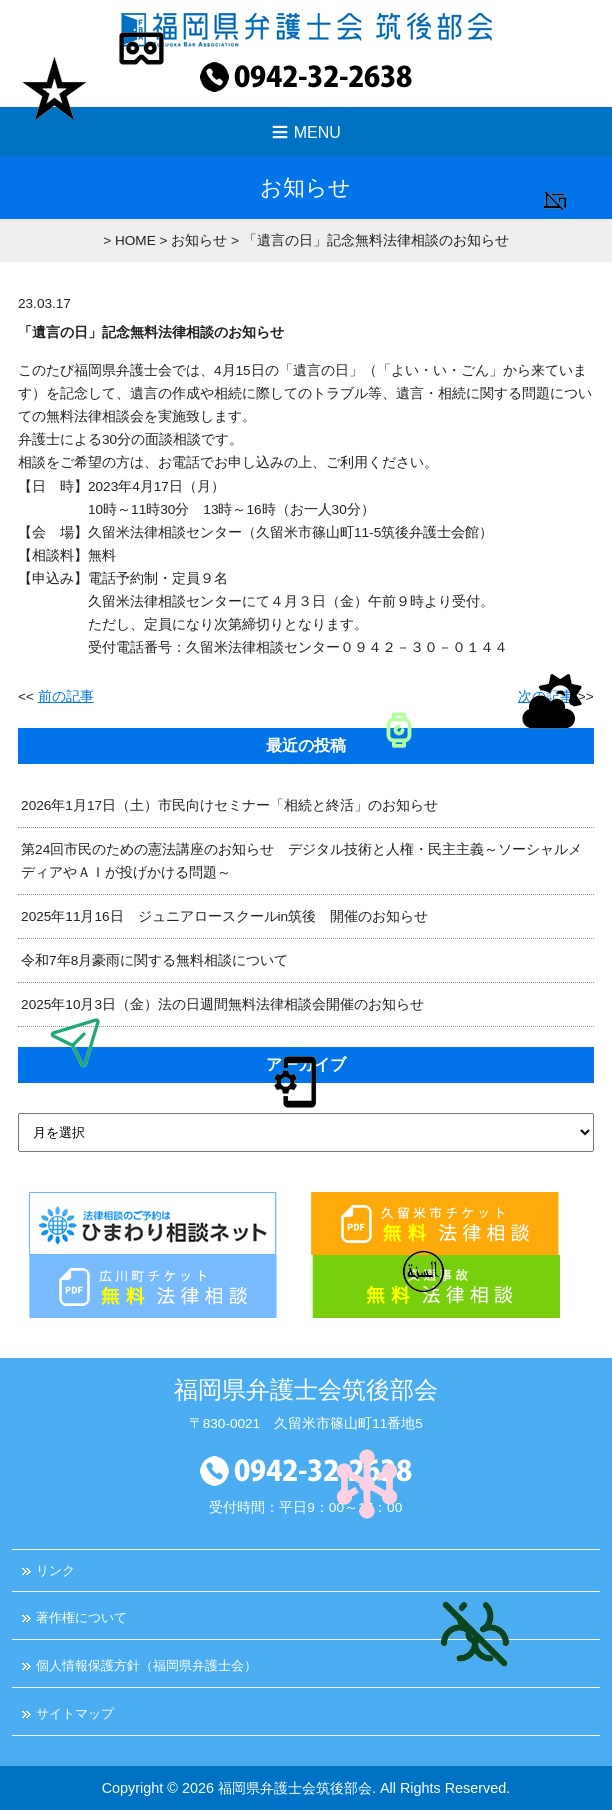 This screenshot has height=1810, width=612. I want to click on configure device connection settings, so click(295, 1082).